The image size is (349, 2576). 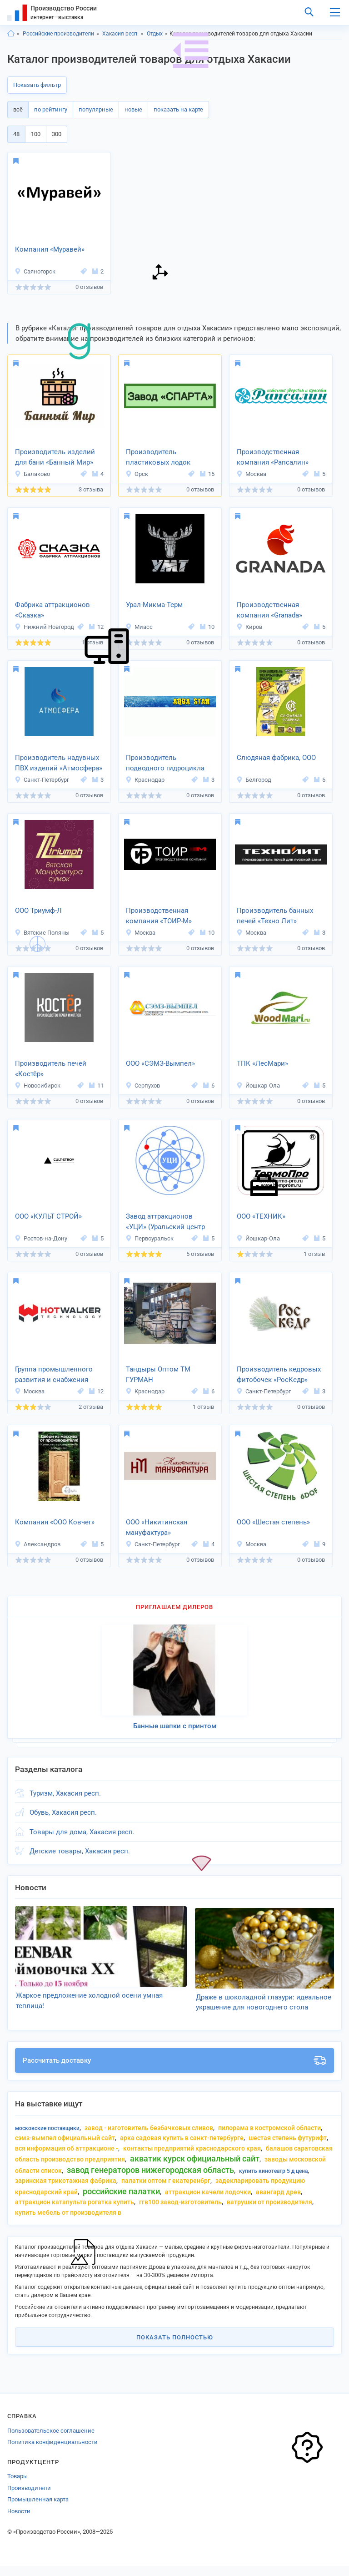 What do you see at coordinates (85, 2252) in the screenshot?
I see `view image file` at bounding box center [85, 2252].